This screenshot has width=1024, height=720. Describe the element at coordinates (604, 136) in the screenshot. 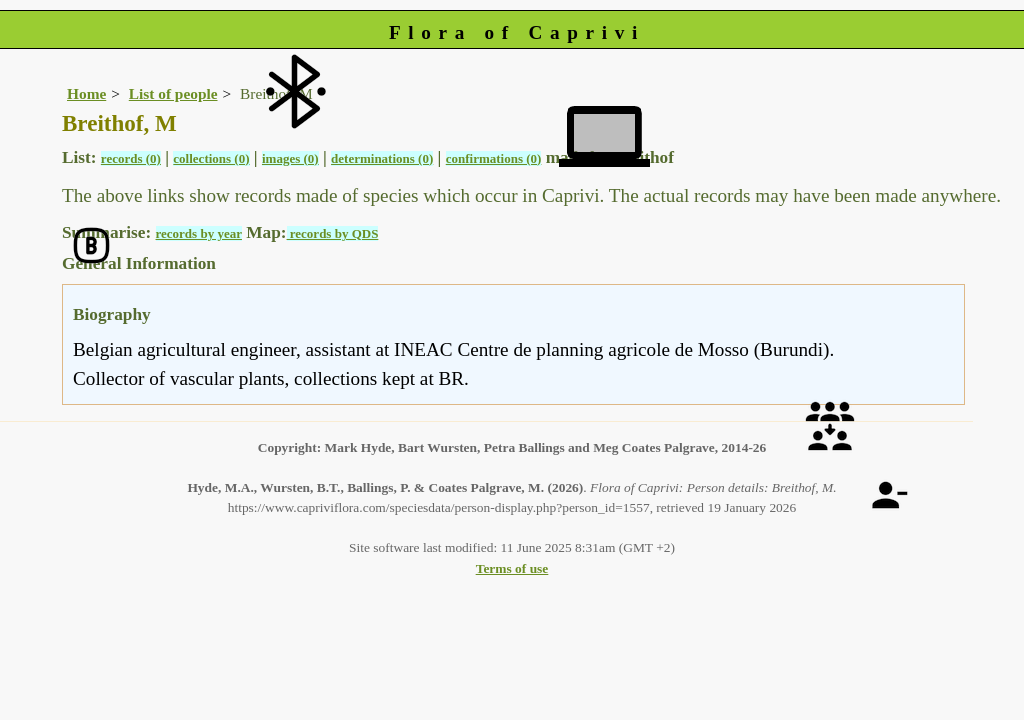

I see `access desktop or computer settings` at that location.